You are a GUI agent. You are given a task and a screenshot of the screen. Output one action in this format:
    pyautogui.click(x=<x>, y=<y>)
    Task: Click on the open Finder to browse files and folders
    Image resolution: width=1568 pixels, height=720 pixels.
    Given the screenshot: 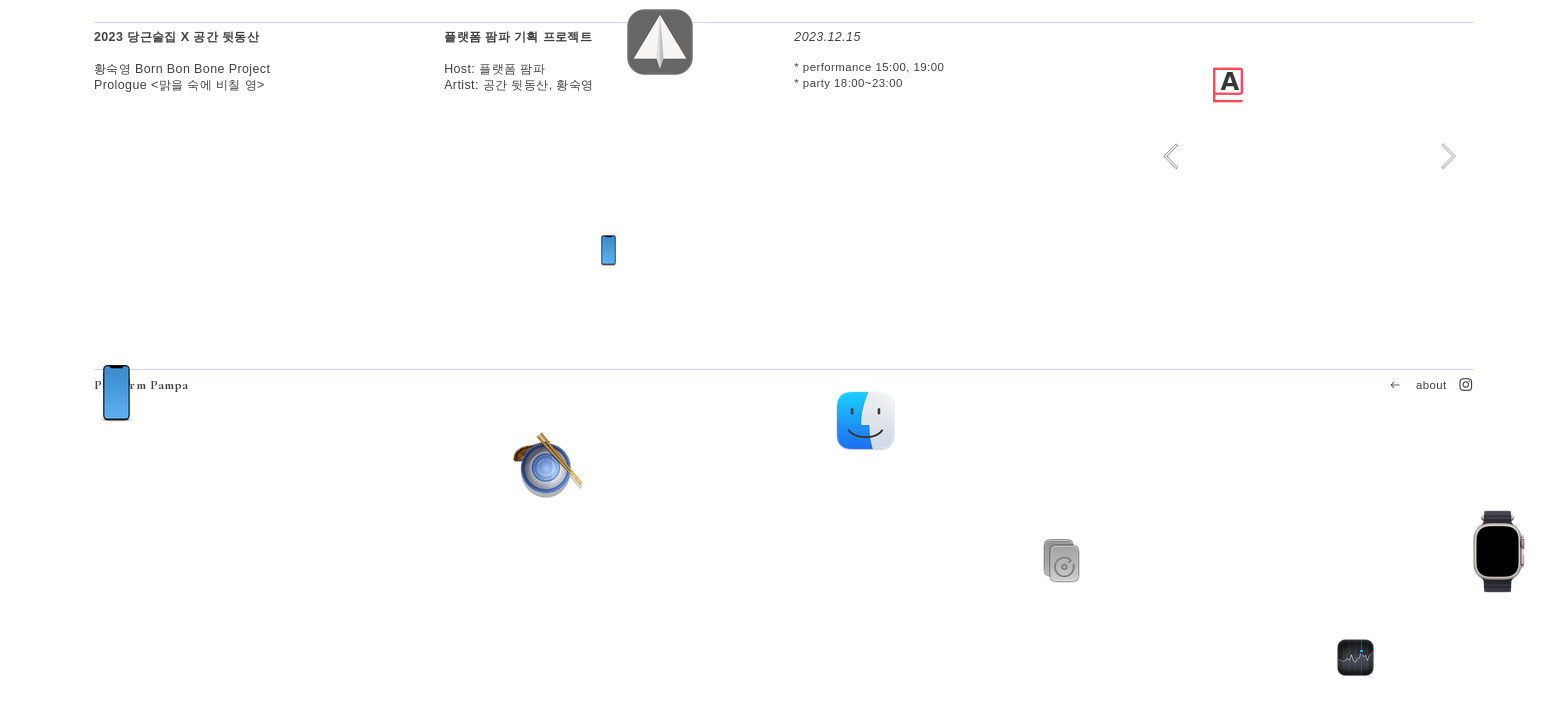 What is the action you would take?
    pyautogui.click(x=865, y=420)
    